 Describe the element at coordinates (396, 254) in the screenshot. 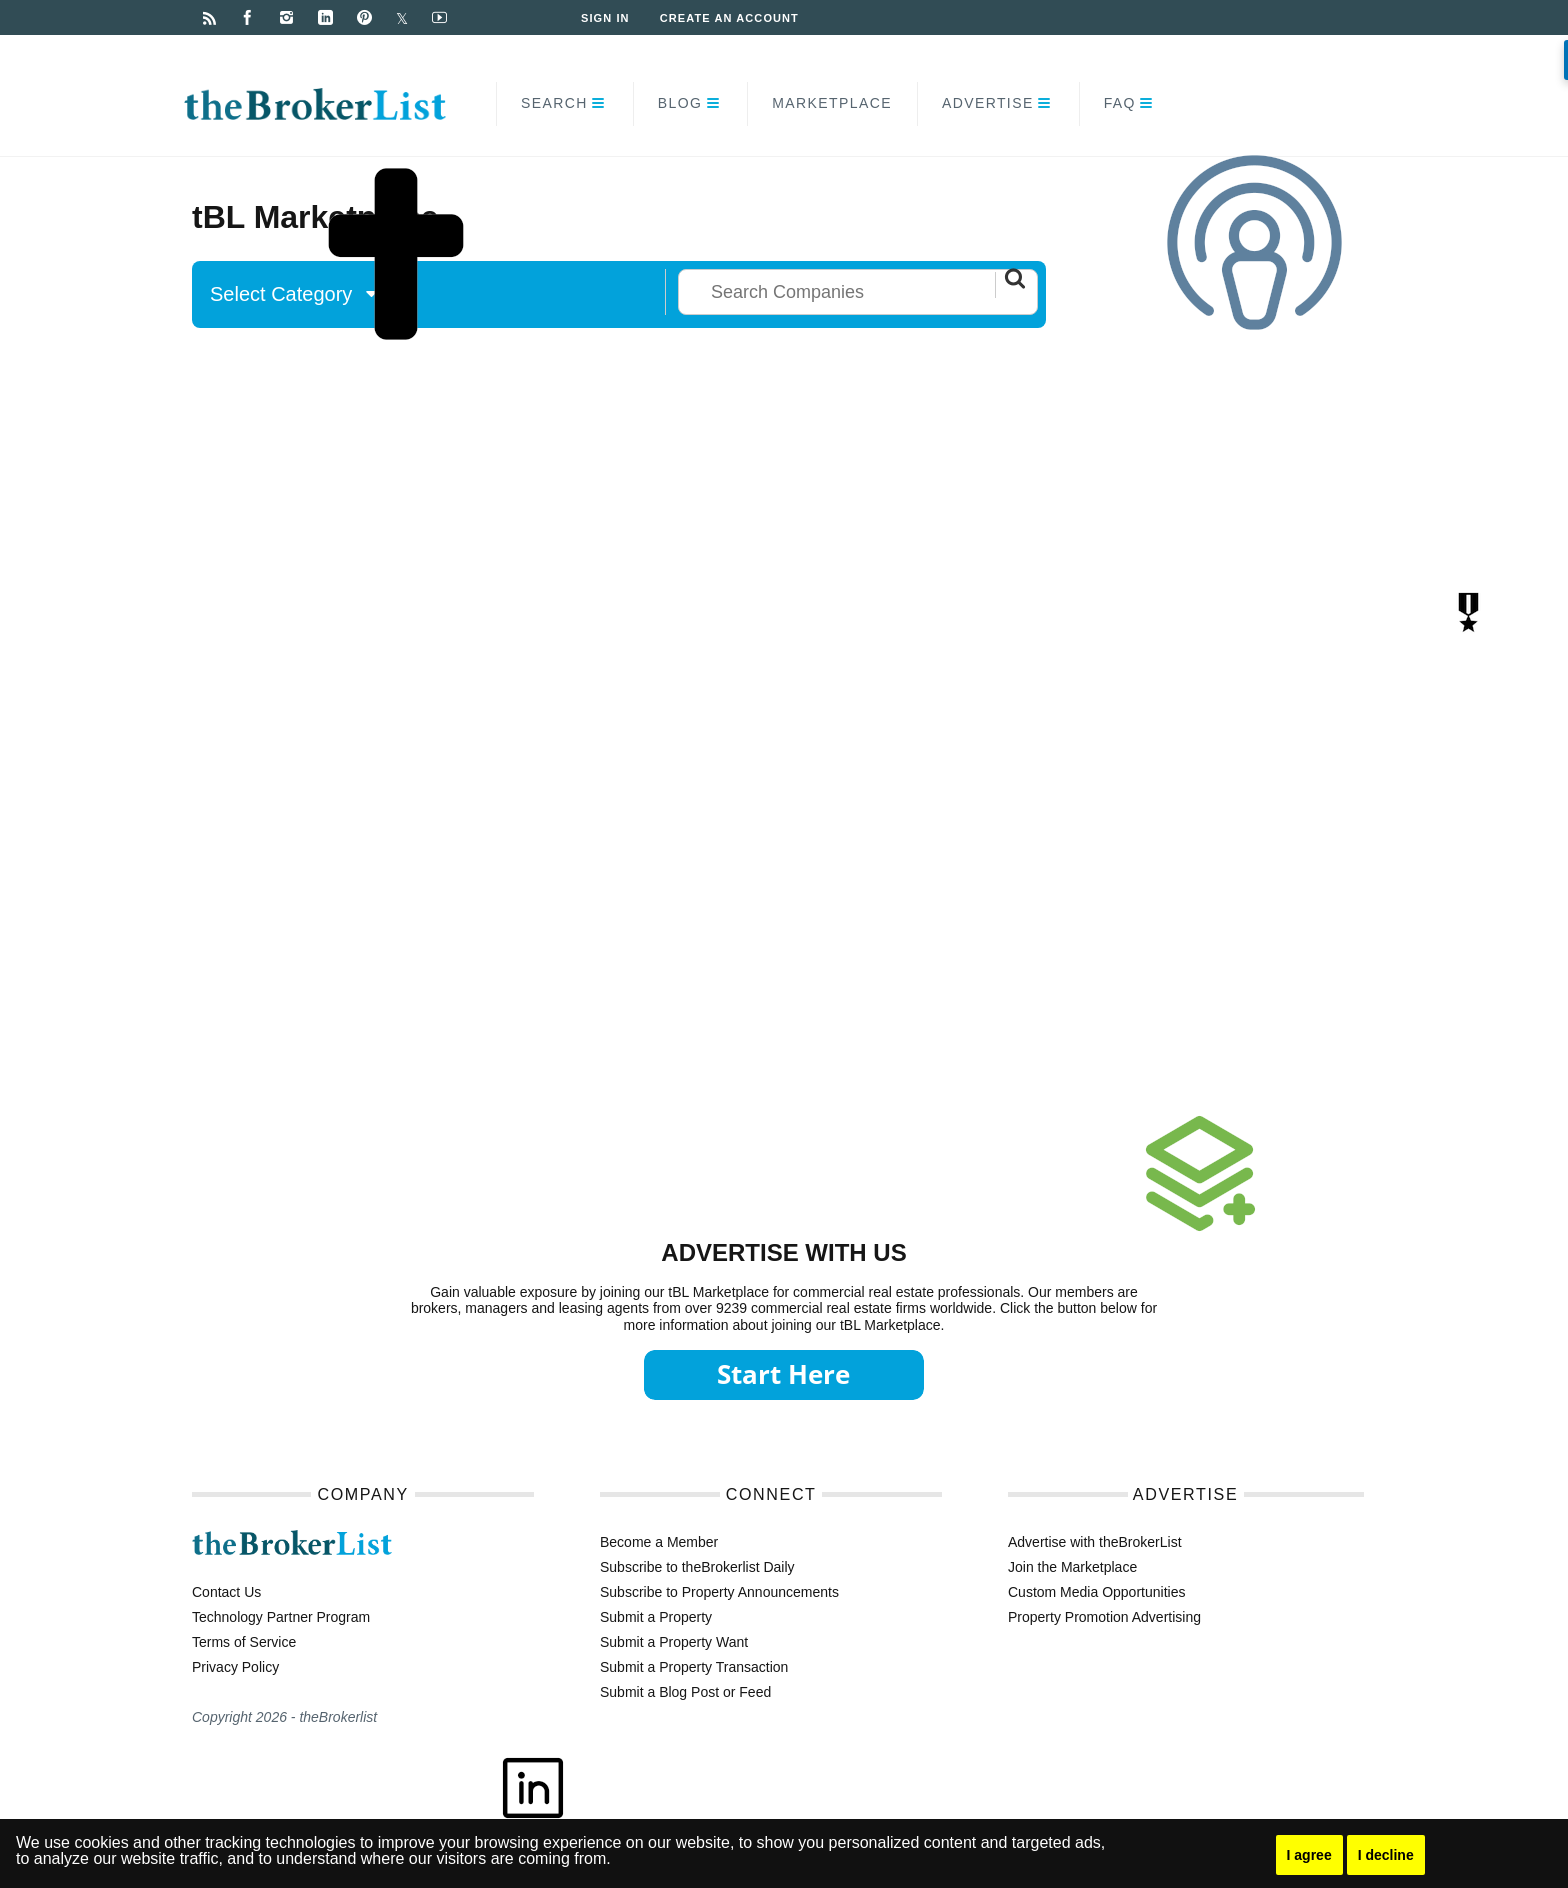

I see `religious or faith-related content` at that location.